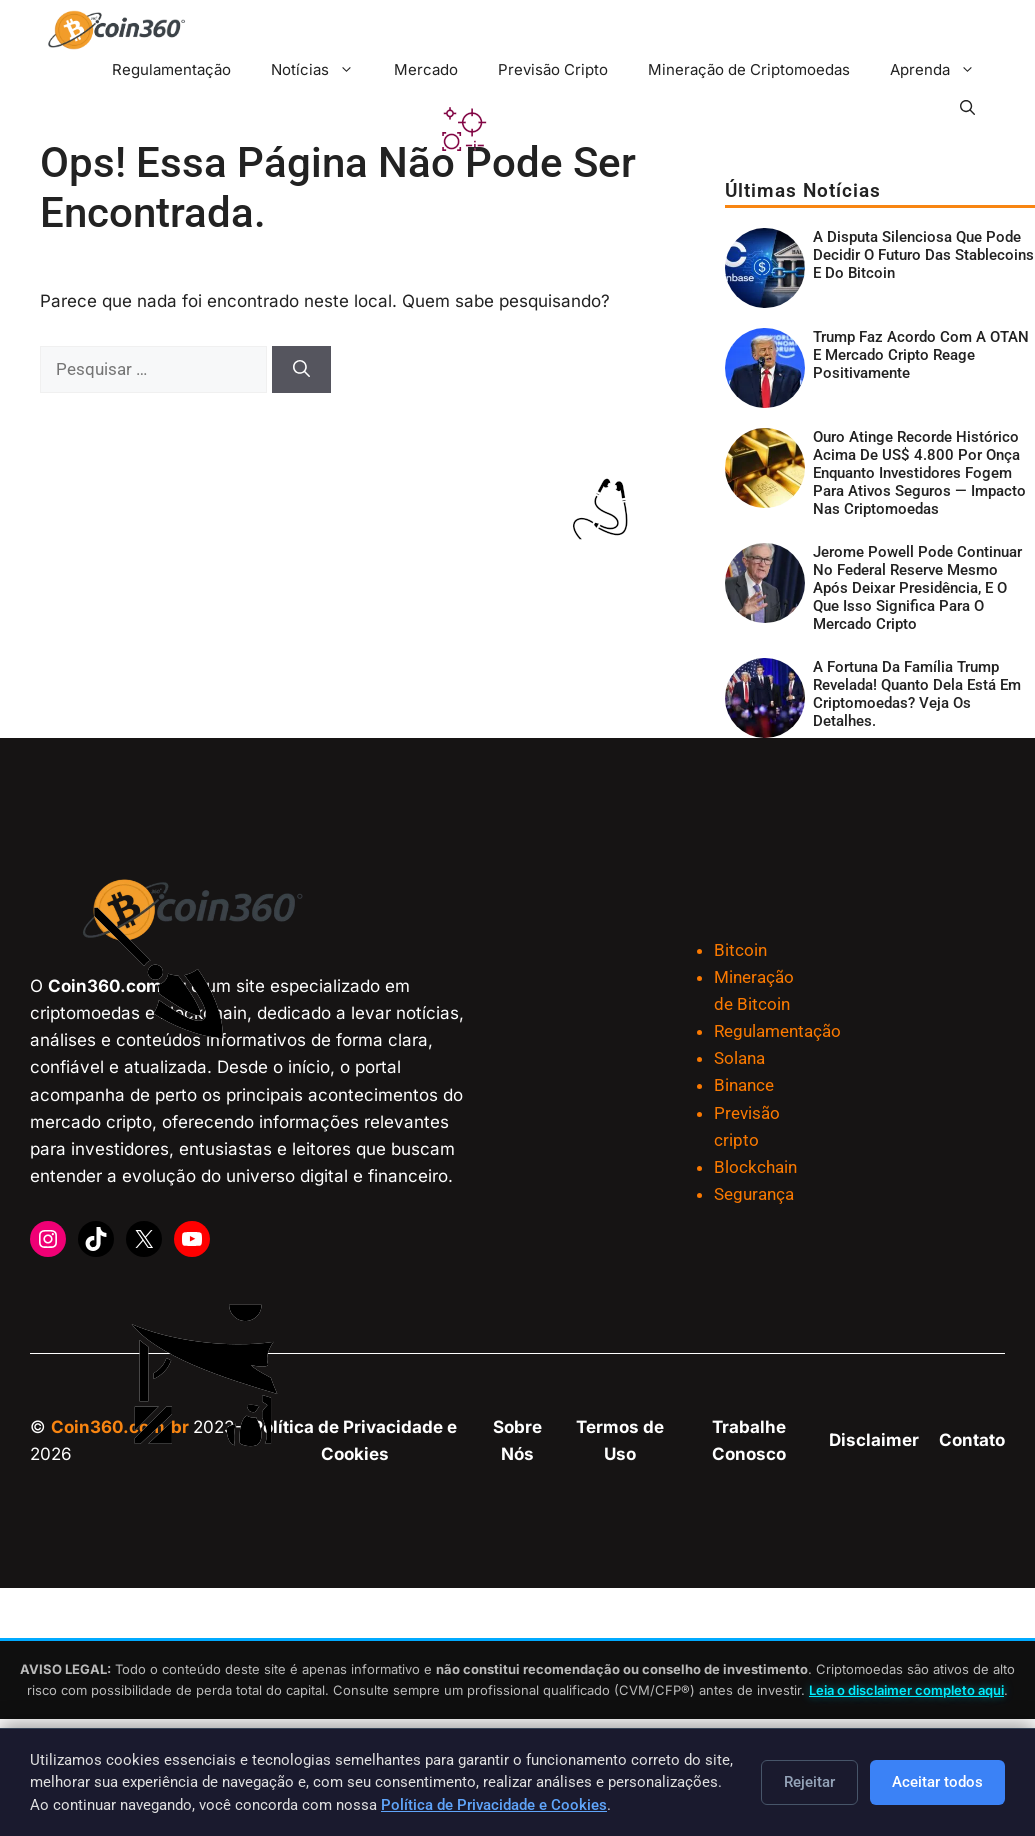  I want to click on select multiple targets or objects, so click(463, 129).